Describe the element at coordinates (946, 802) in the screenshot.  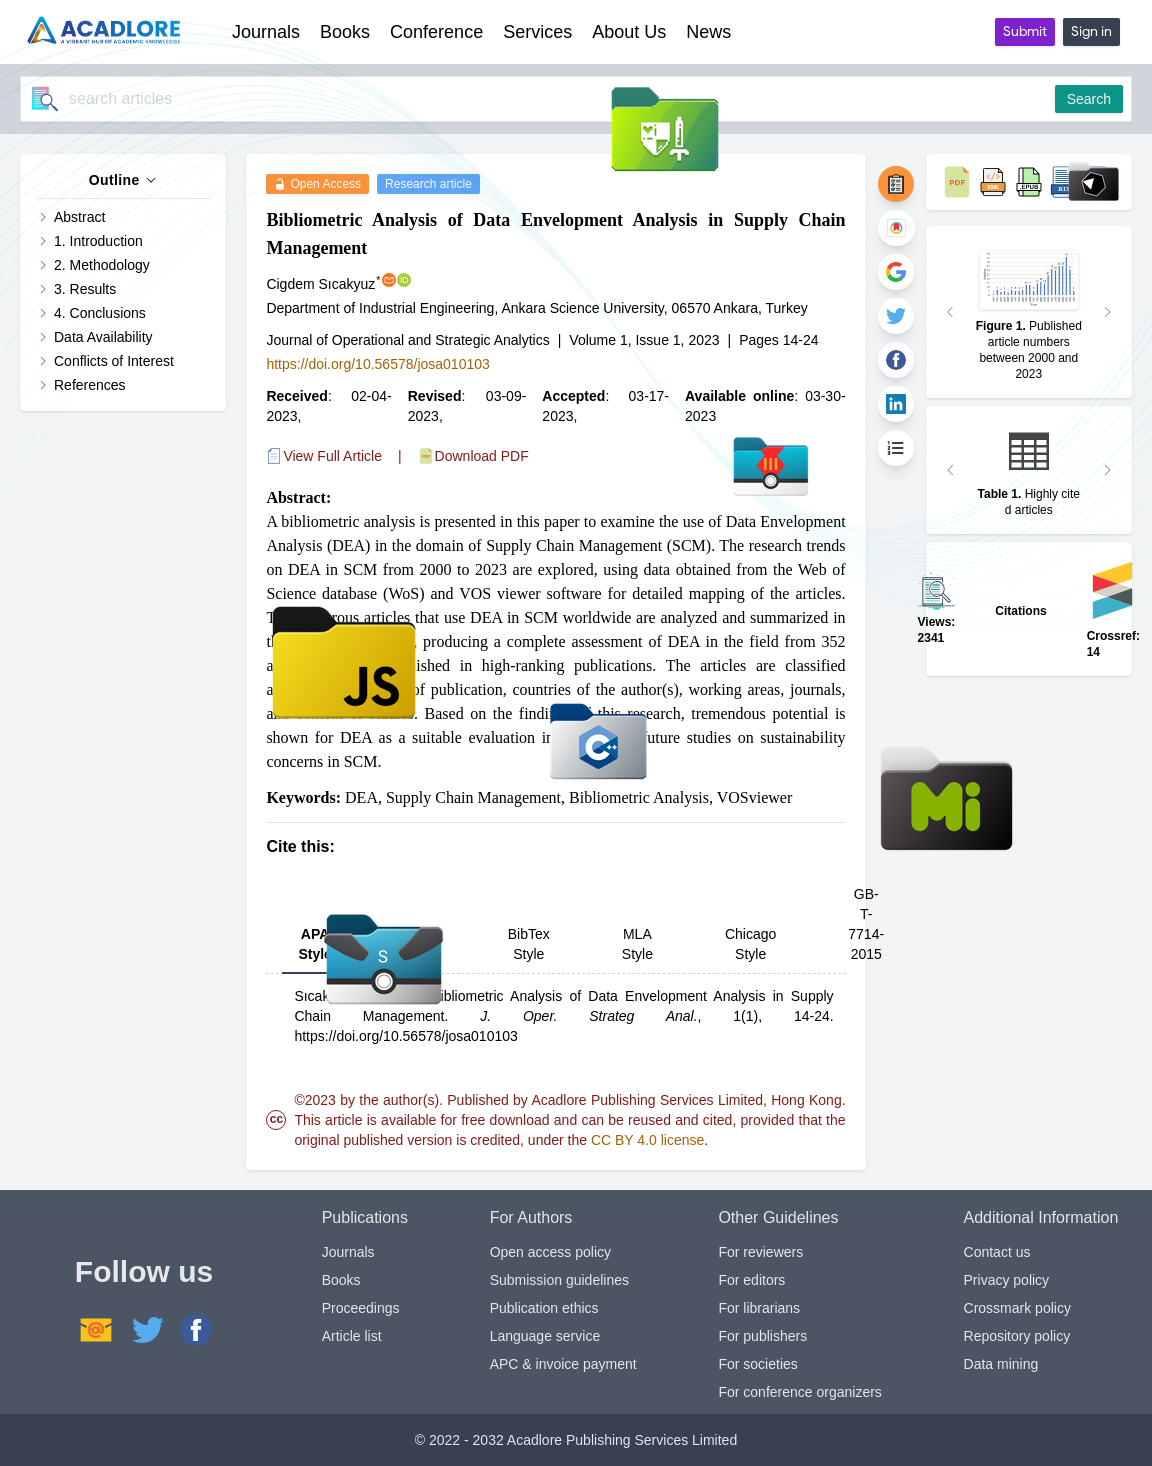
I see `open misskey files folder` at that location.